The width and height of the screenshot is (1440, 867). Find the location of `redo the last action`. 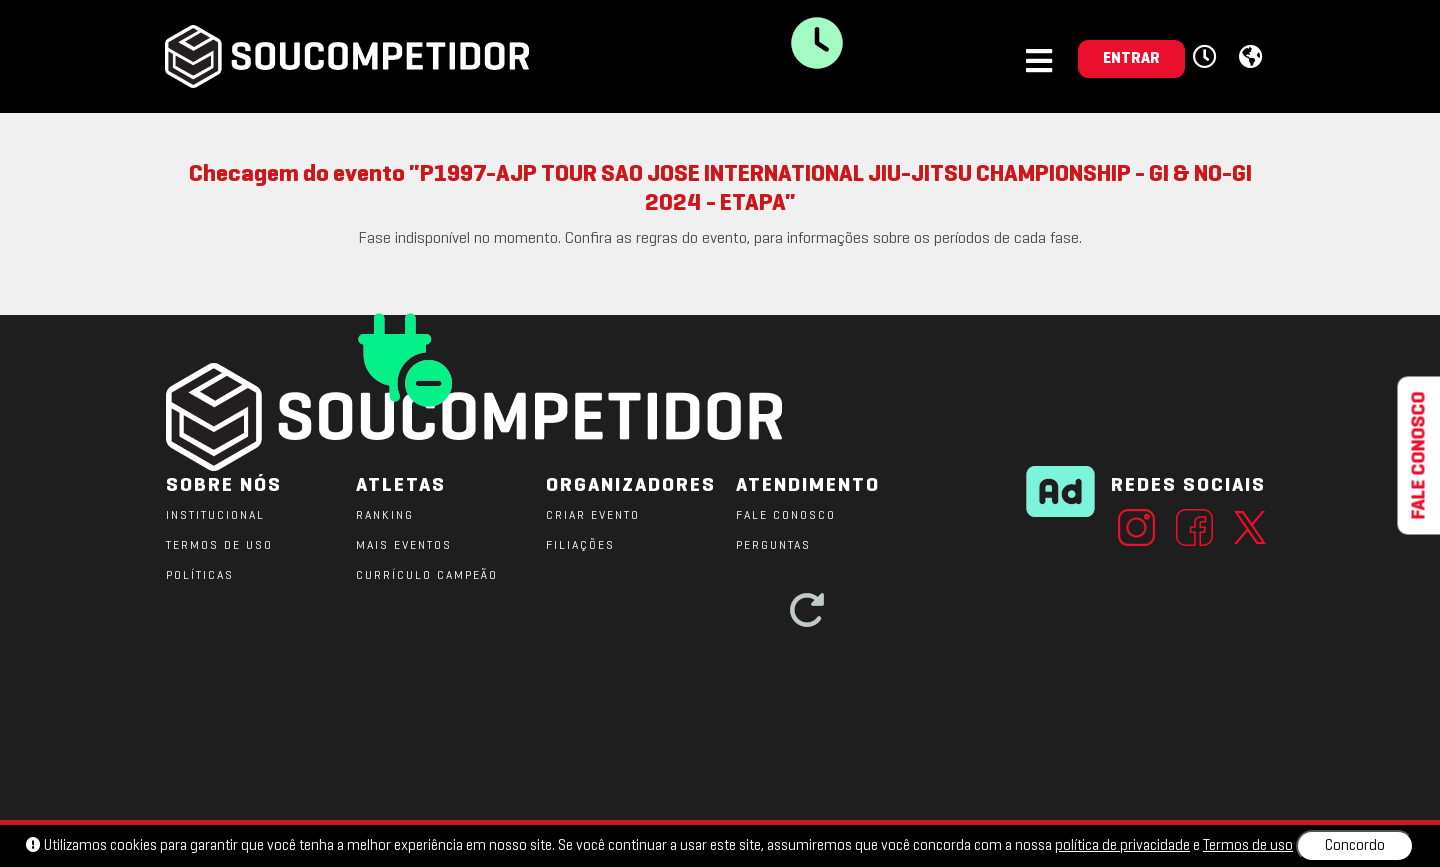

redo the last action is located at coordinates (807, 610).